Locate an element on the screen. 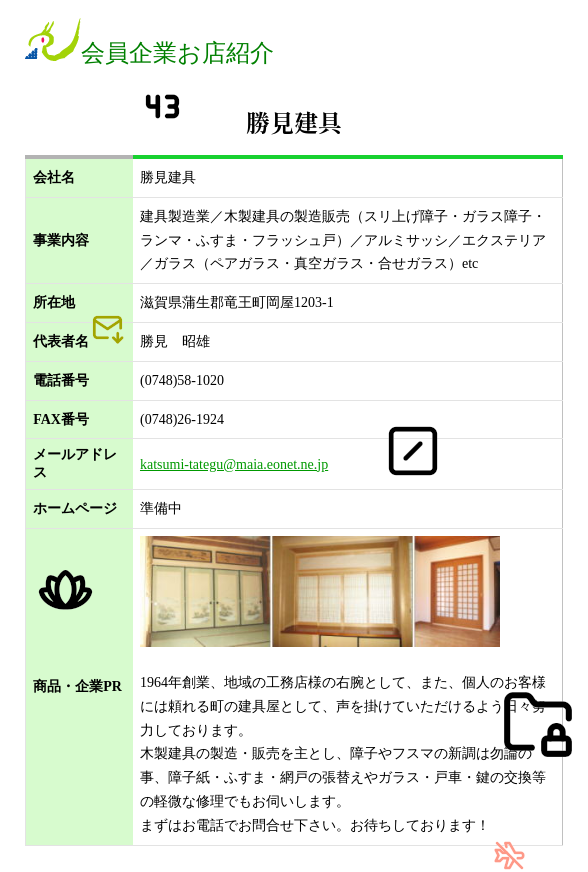 This screenshot has height=872, width=588. download email or message is located at coordinates (107, 327).